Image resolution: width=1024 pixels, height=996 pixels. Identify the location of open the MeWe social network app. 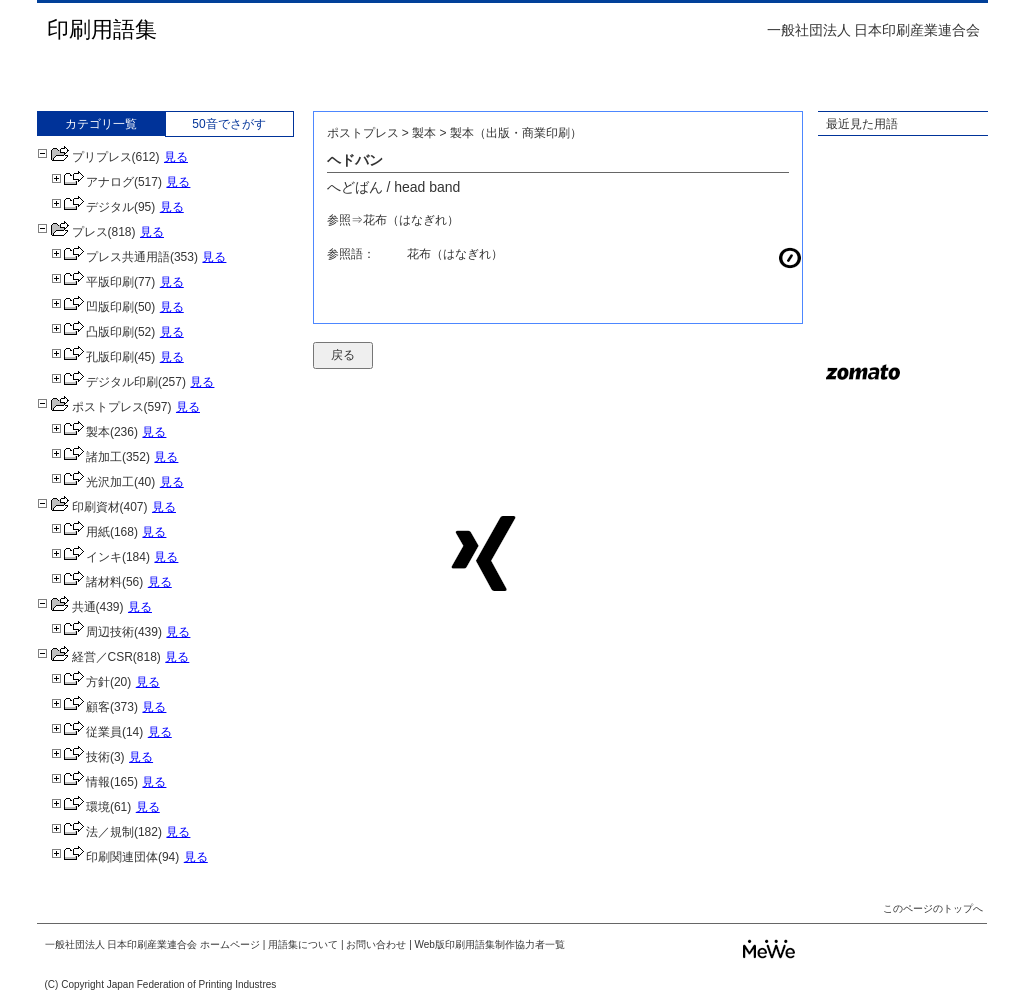
(769, 949).